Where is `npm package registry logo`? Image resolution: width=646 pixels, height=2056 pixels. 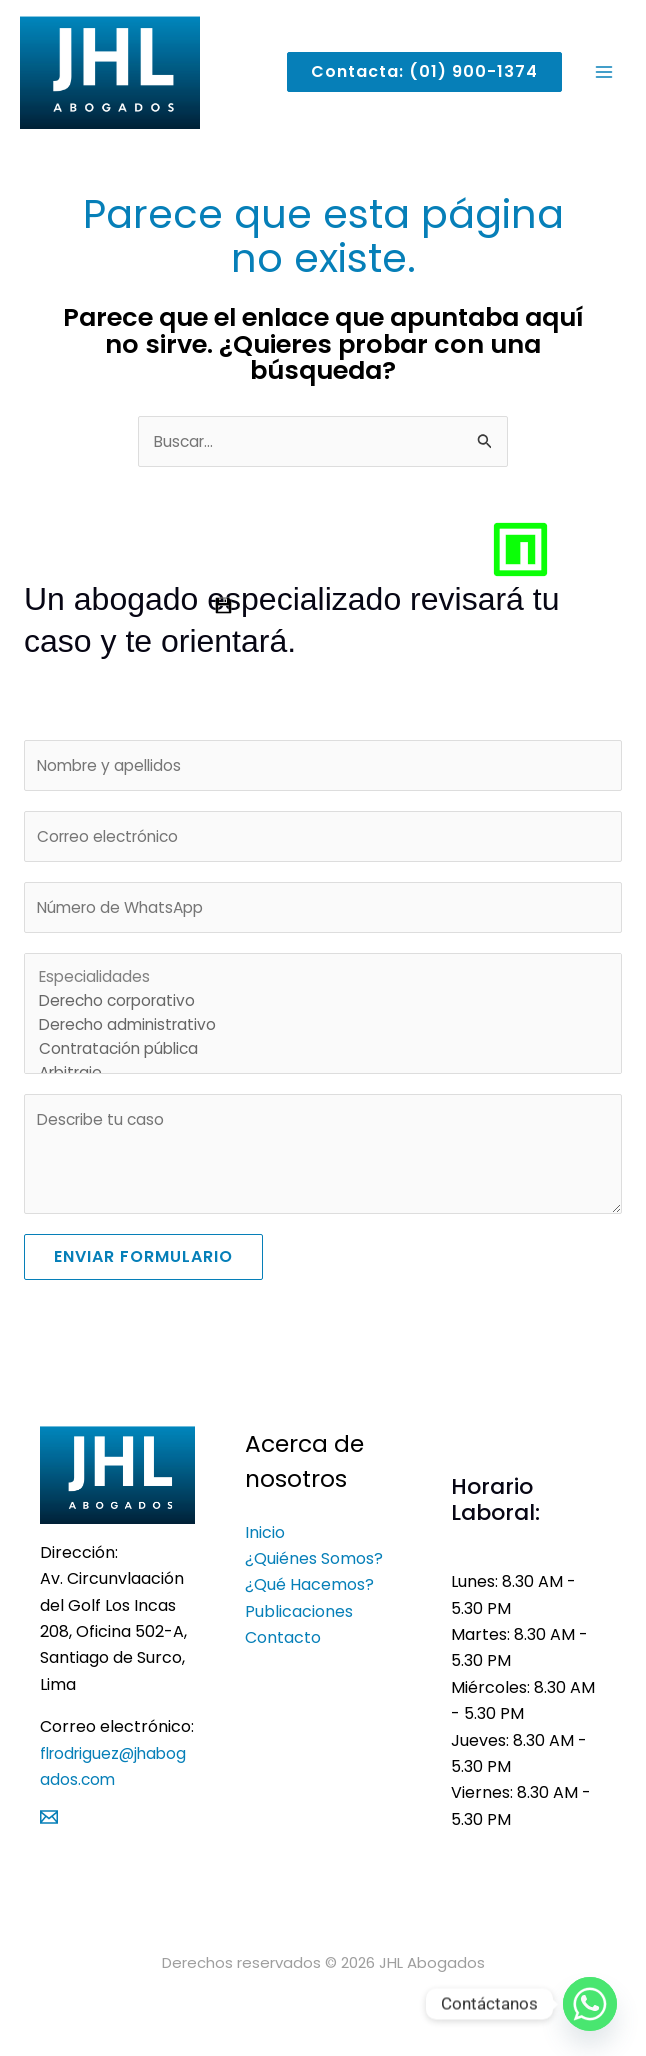 npm package registry logo is located at coordinates (520, 549).